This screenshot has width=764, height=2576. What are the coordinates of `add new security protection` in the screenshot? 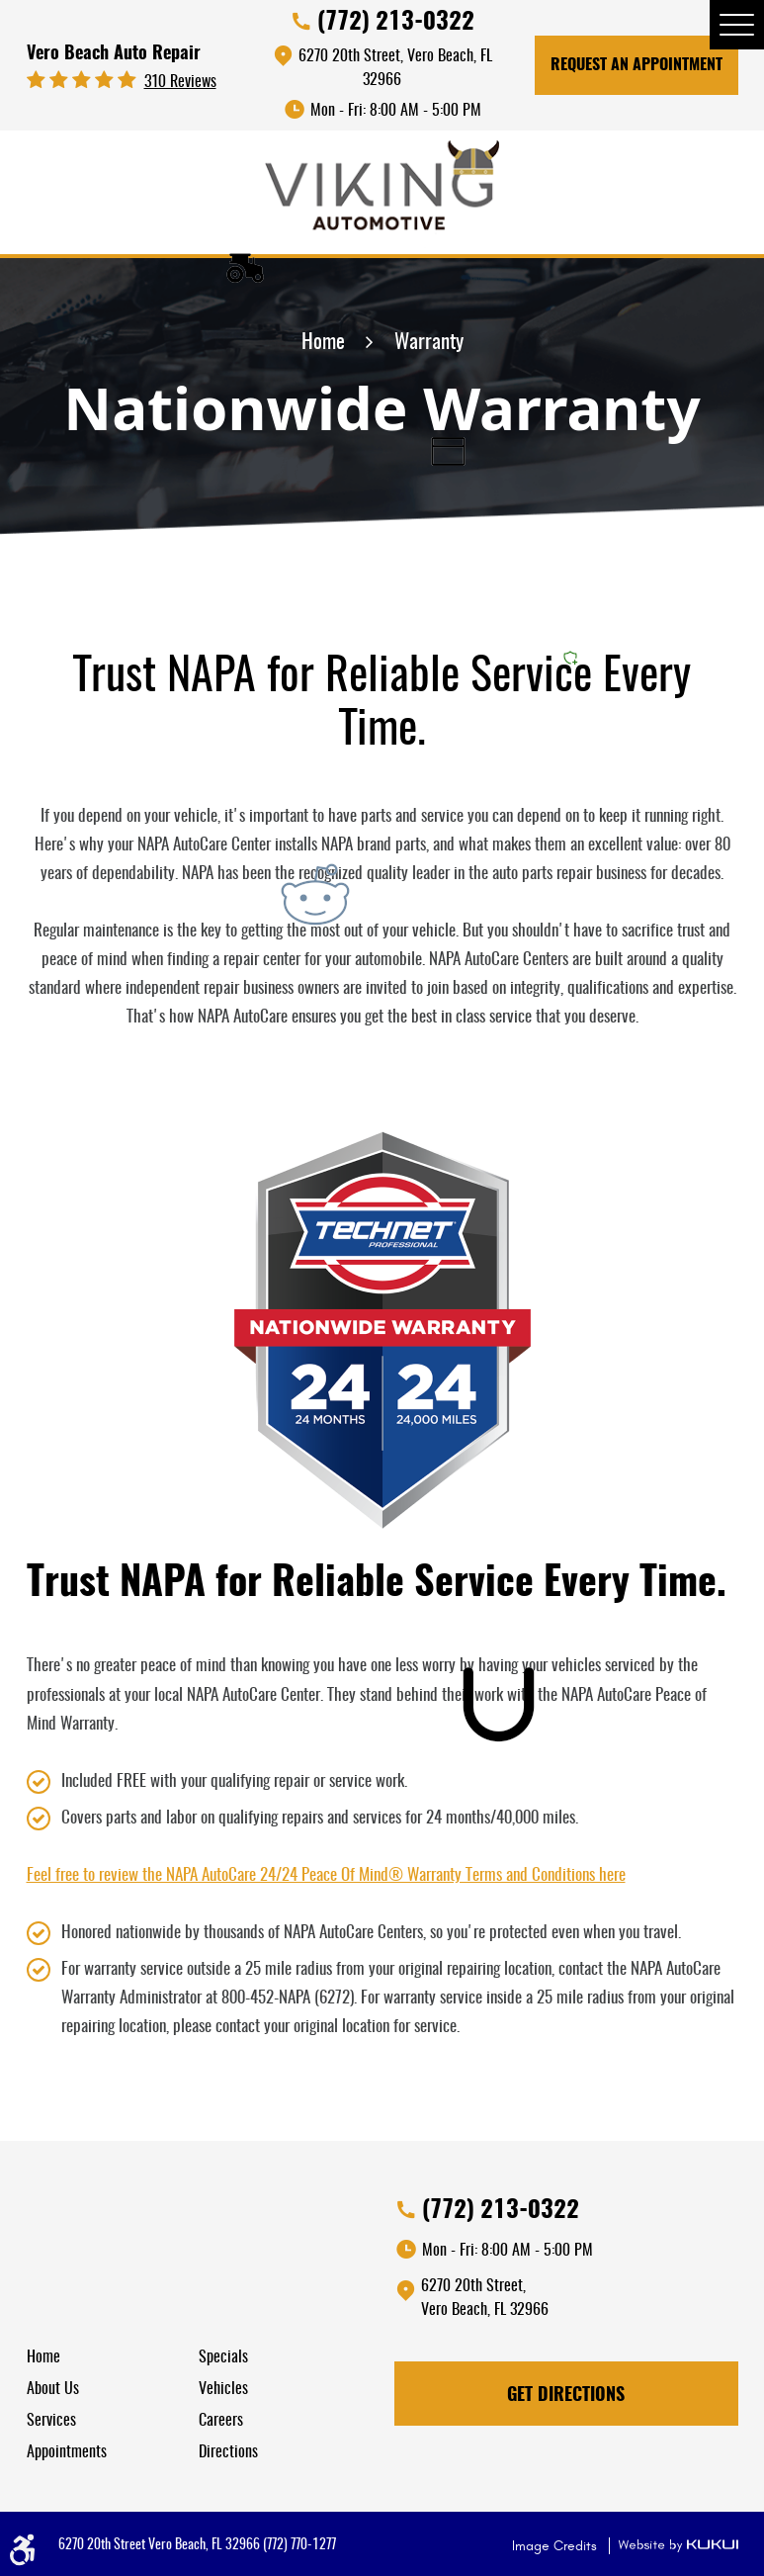 It's located at (570, 658).